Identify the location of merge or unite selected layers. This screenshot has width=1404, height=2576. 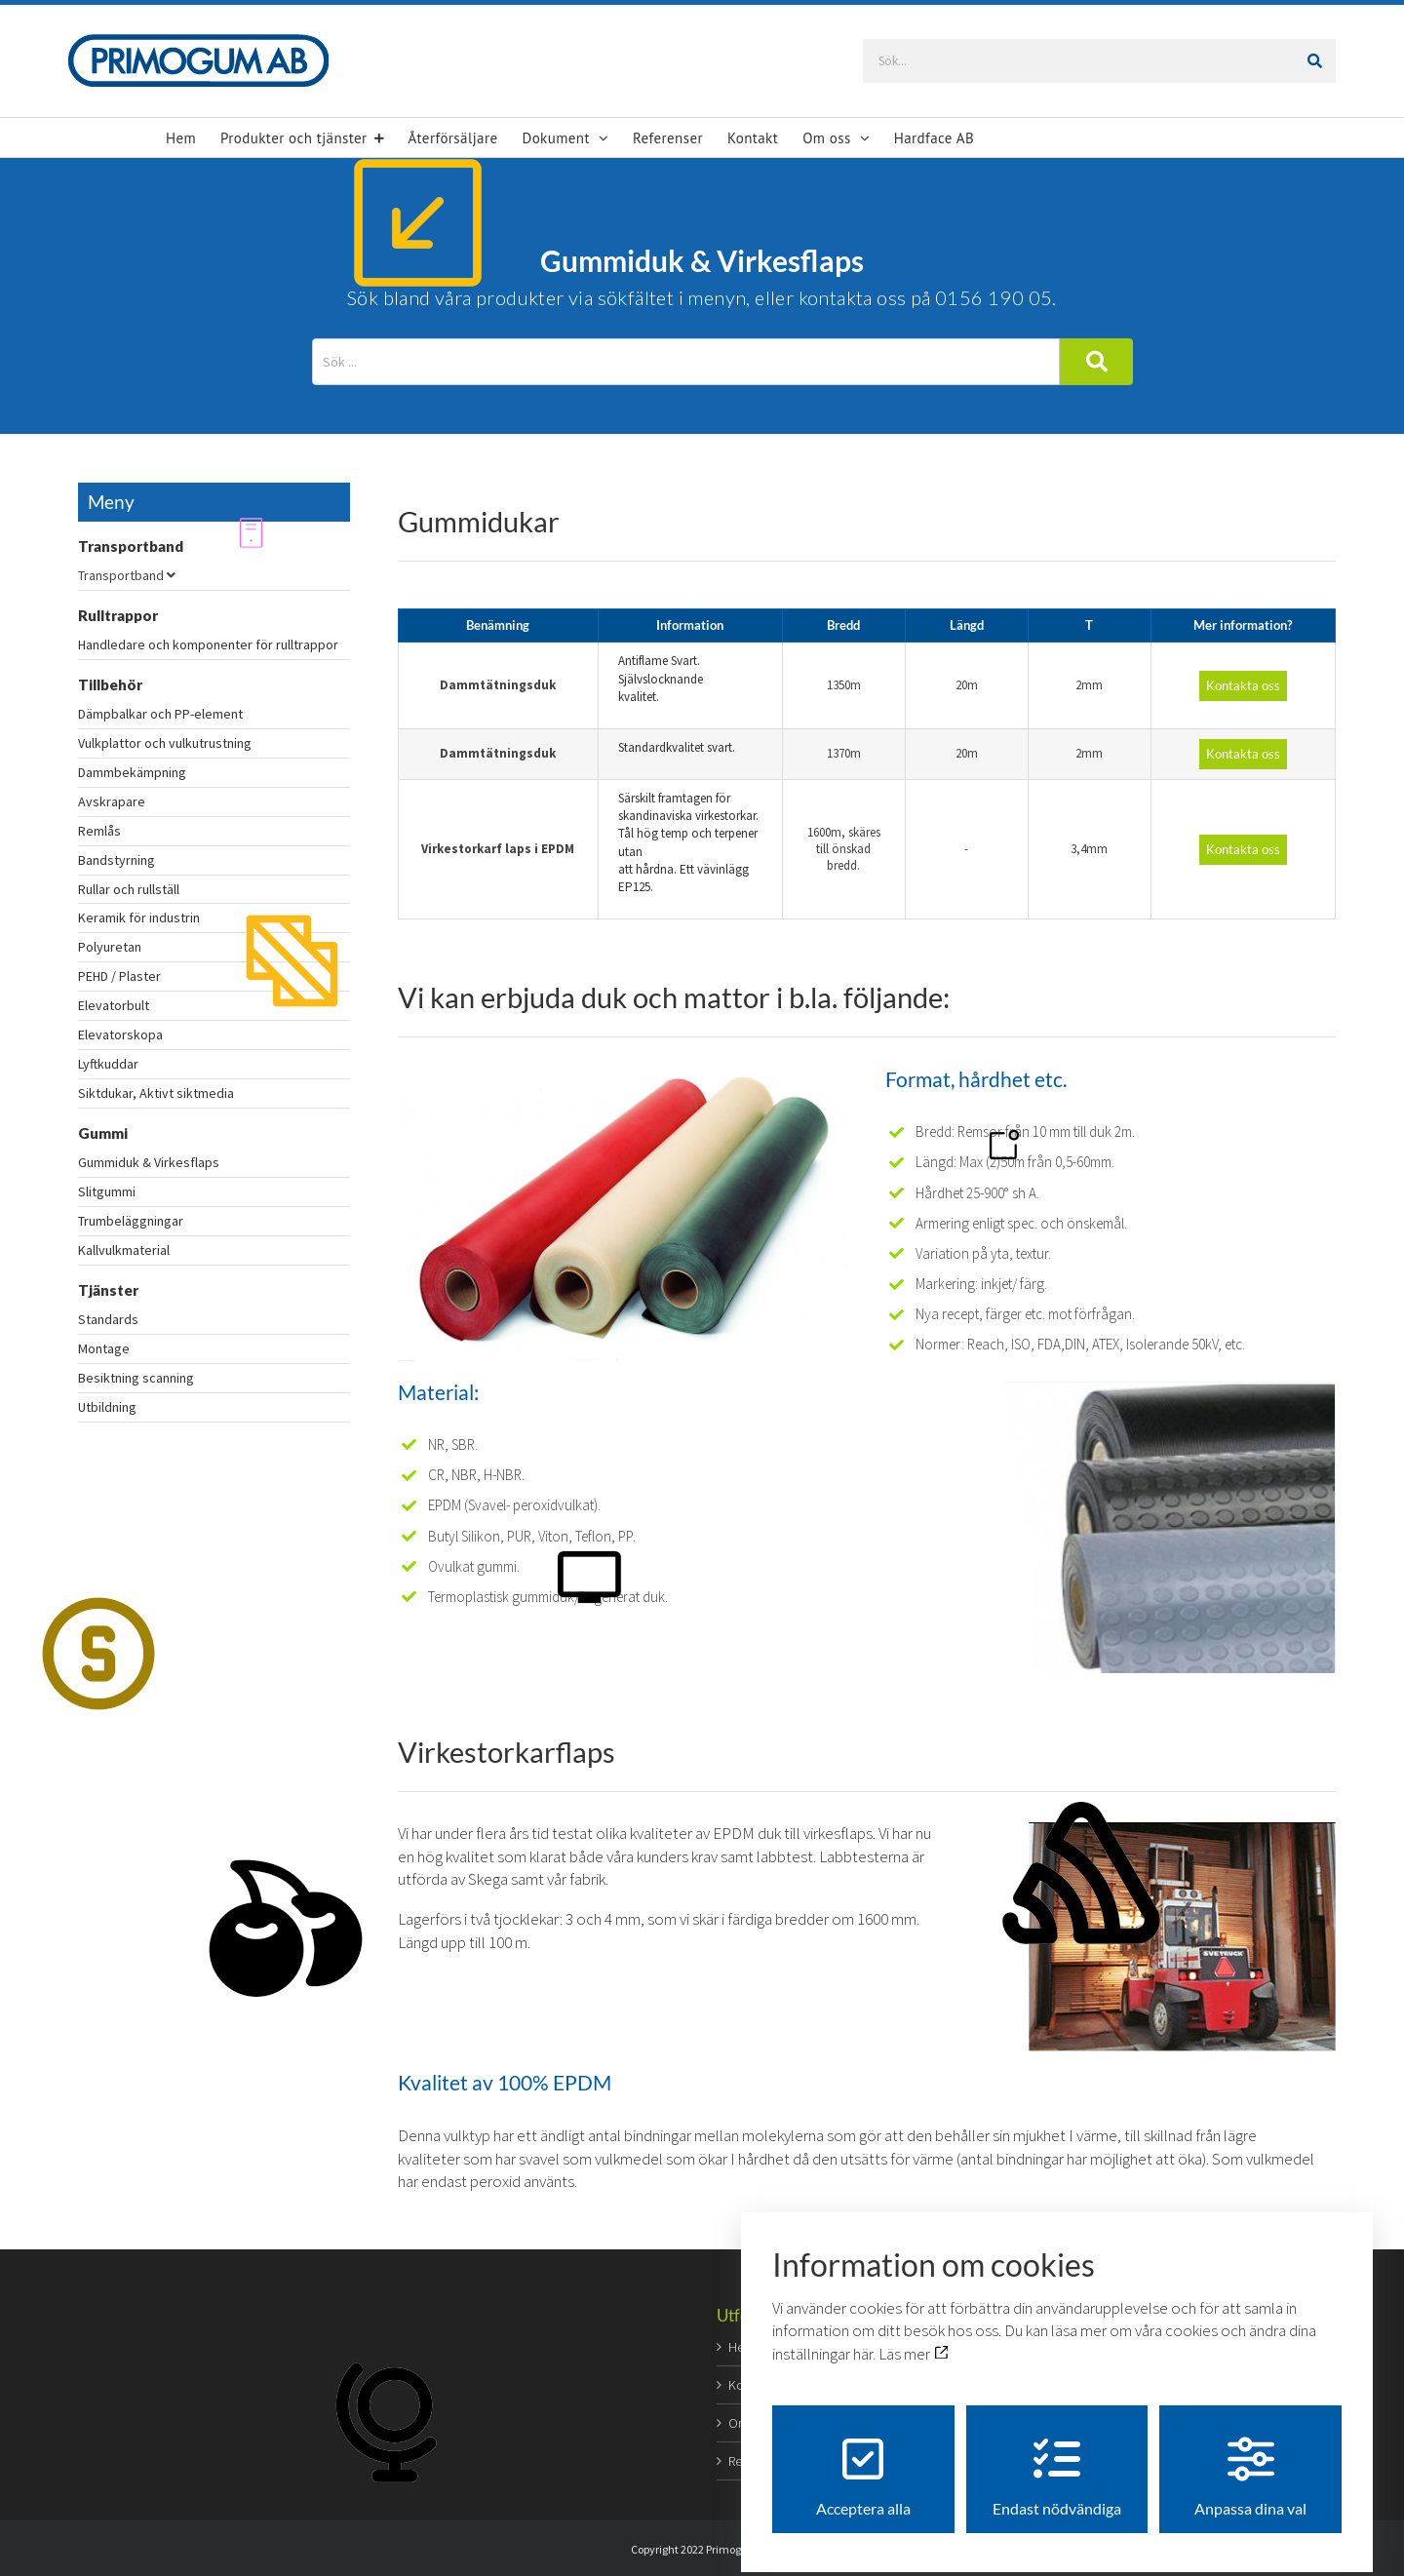
(292, 960).